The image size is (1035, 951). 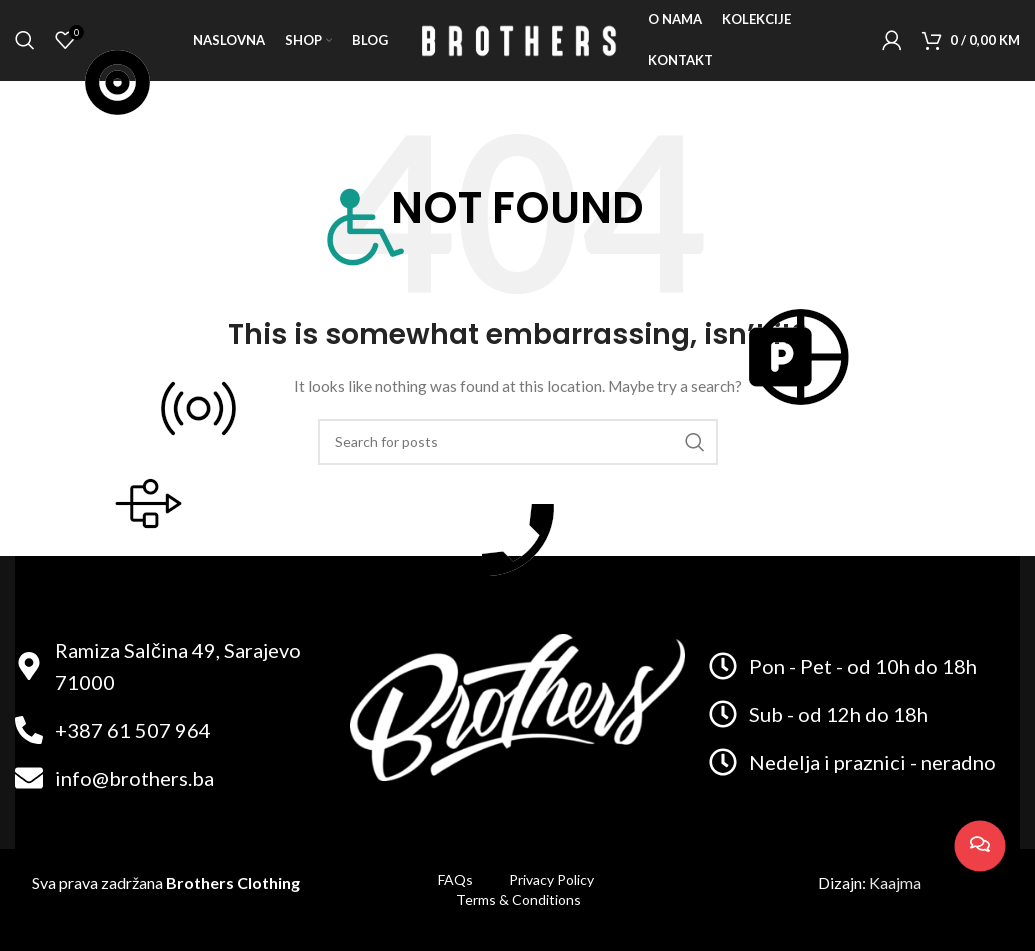 What do you see at coordinates (358, 228) in the screenshot?
I see `indicates wheelchair accessible facility or entrance` at bounding box center [358, 228].